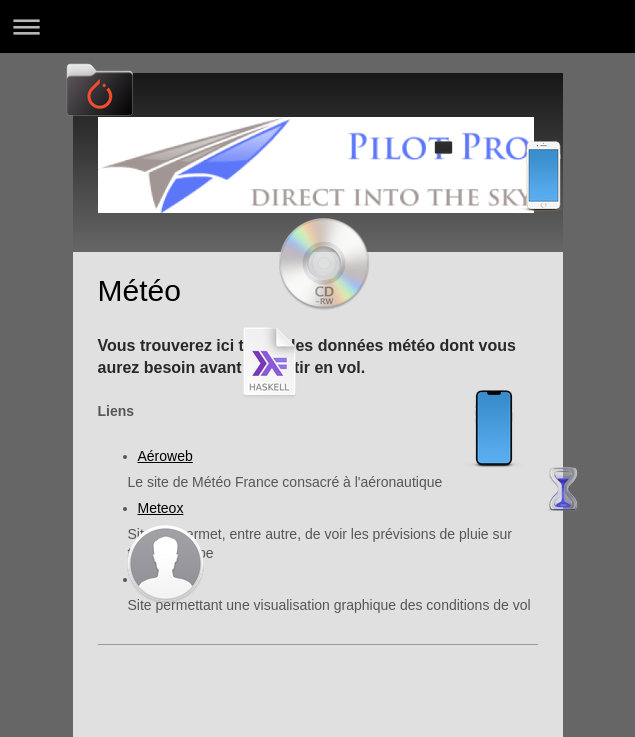 The image size is (635, 737). Describe the element at coordinates (324, 265) in the screenshot. I see `access CD-RW disc drive` at that location.